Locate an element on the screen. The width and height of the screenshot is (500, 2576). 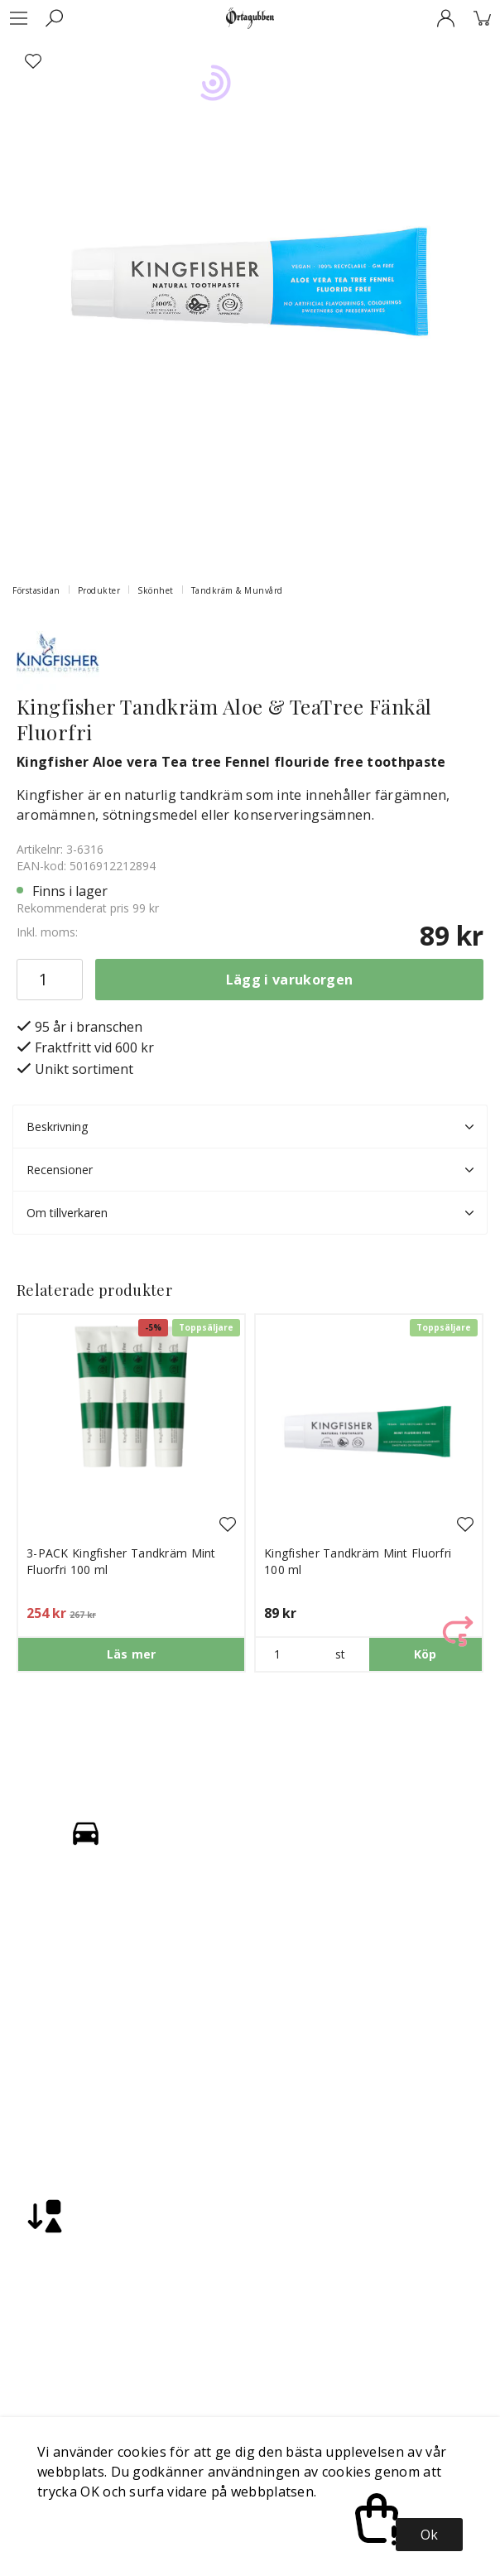
skip forward 5 seconds is located at coordinates (459, 1632).